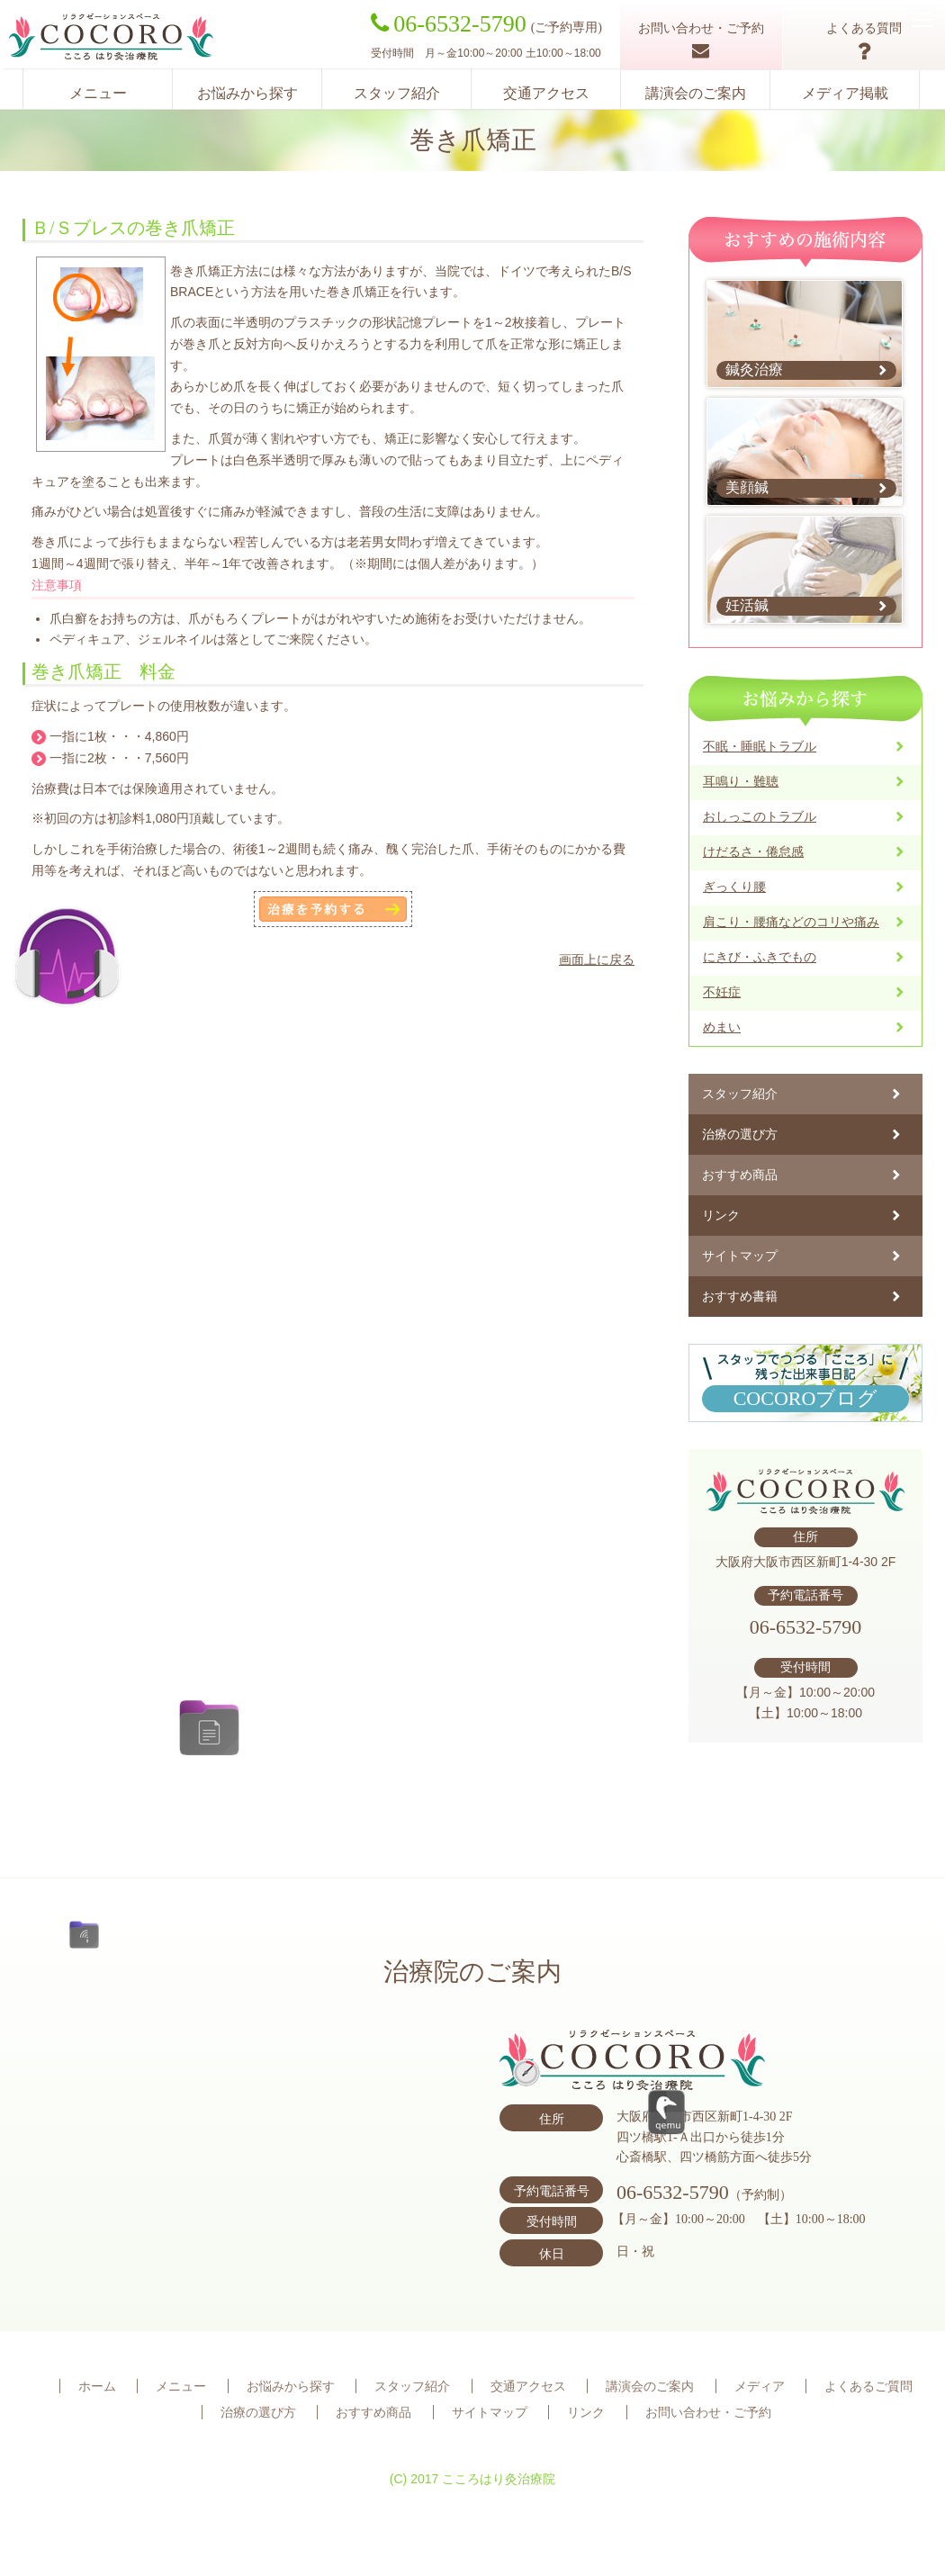  What do you see at coordinates (666, 2112) in the screenshot?
I see `qemu virtual disk image file` at bounding box center [666, 2112].